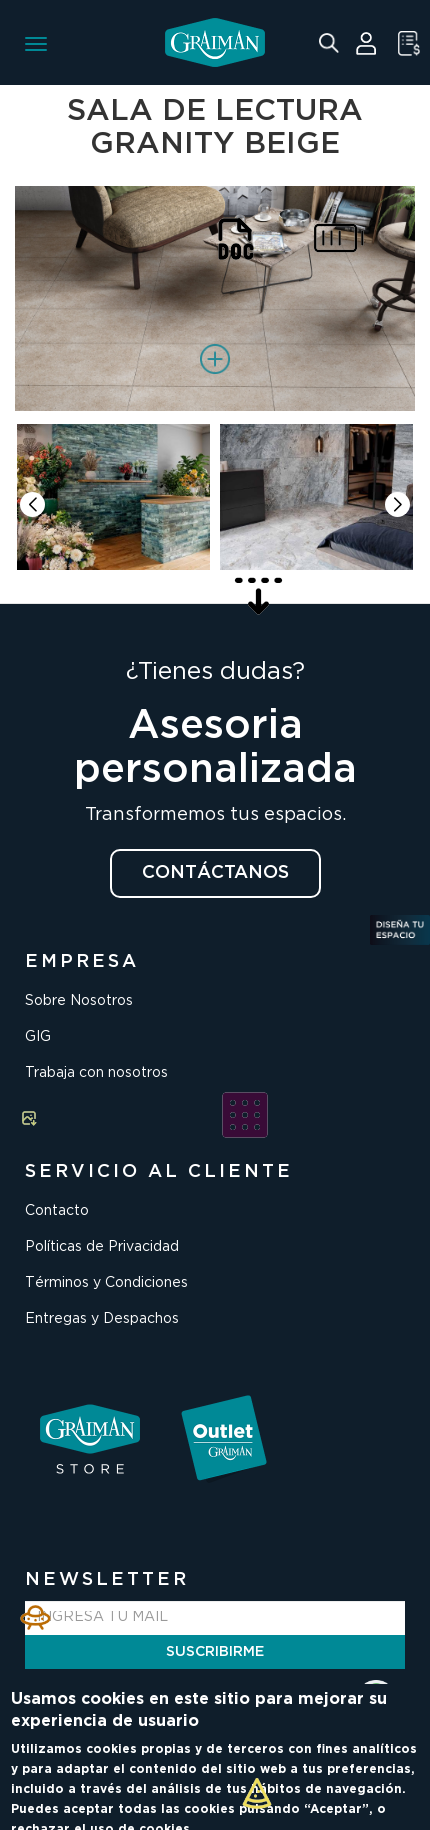  What do you see at coordinates (257, 1793) in the screenshot?
I see `browse food delivery options` at bounding box center [257, 1793].